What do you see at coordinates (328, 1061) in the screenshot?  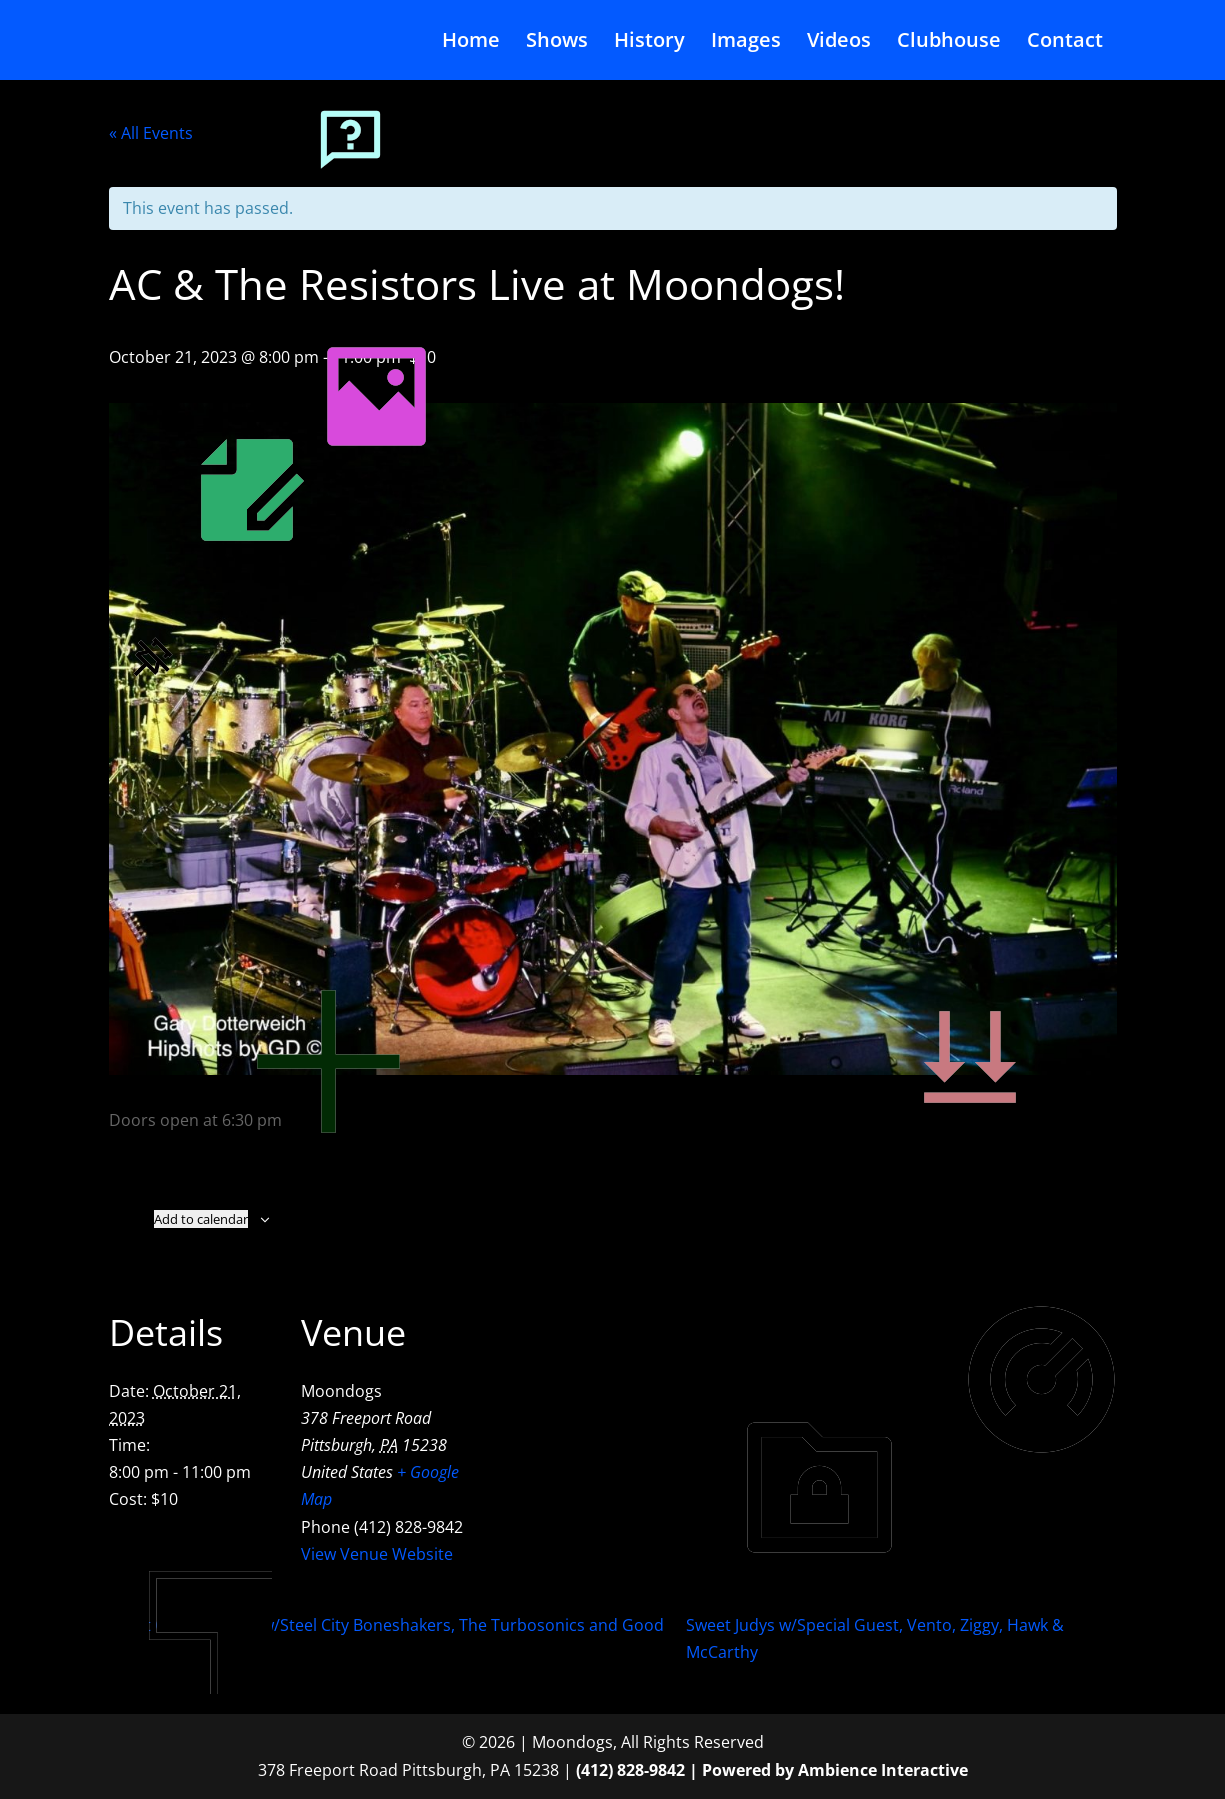 I see `add a new item` at bounding box center [328, 1061].